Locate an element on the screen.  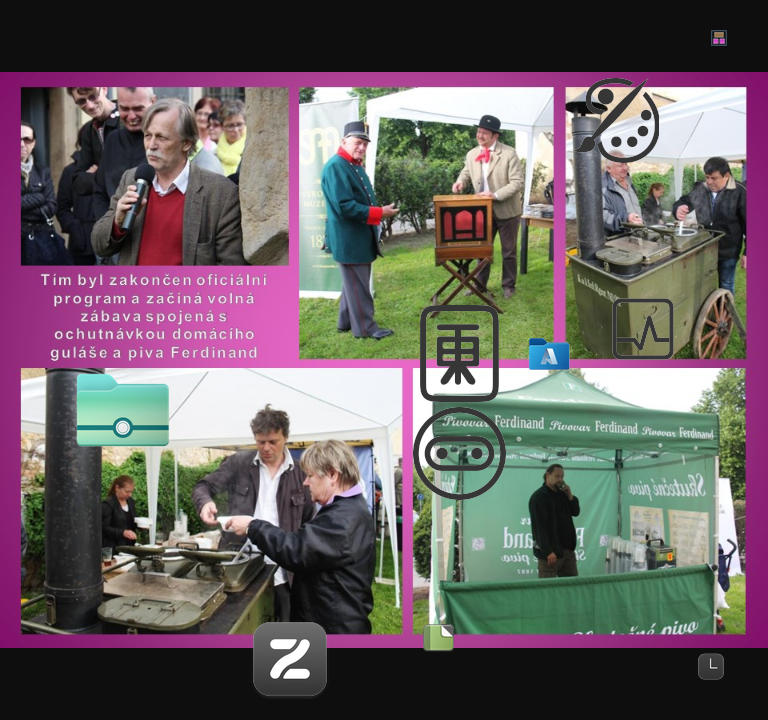
select all items in the current view is located at coordinates (719, 38).